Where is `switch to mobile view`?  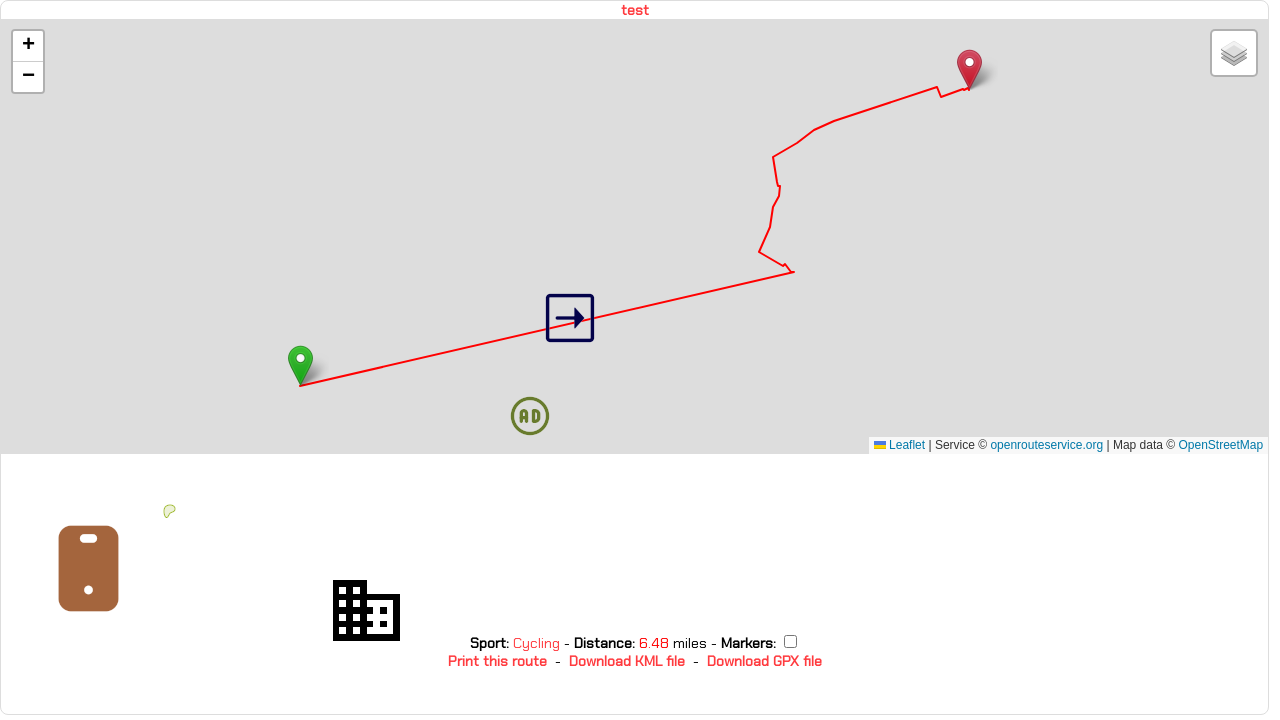
switch to mobile view is located at coordinates (88, 568).